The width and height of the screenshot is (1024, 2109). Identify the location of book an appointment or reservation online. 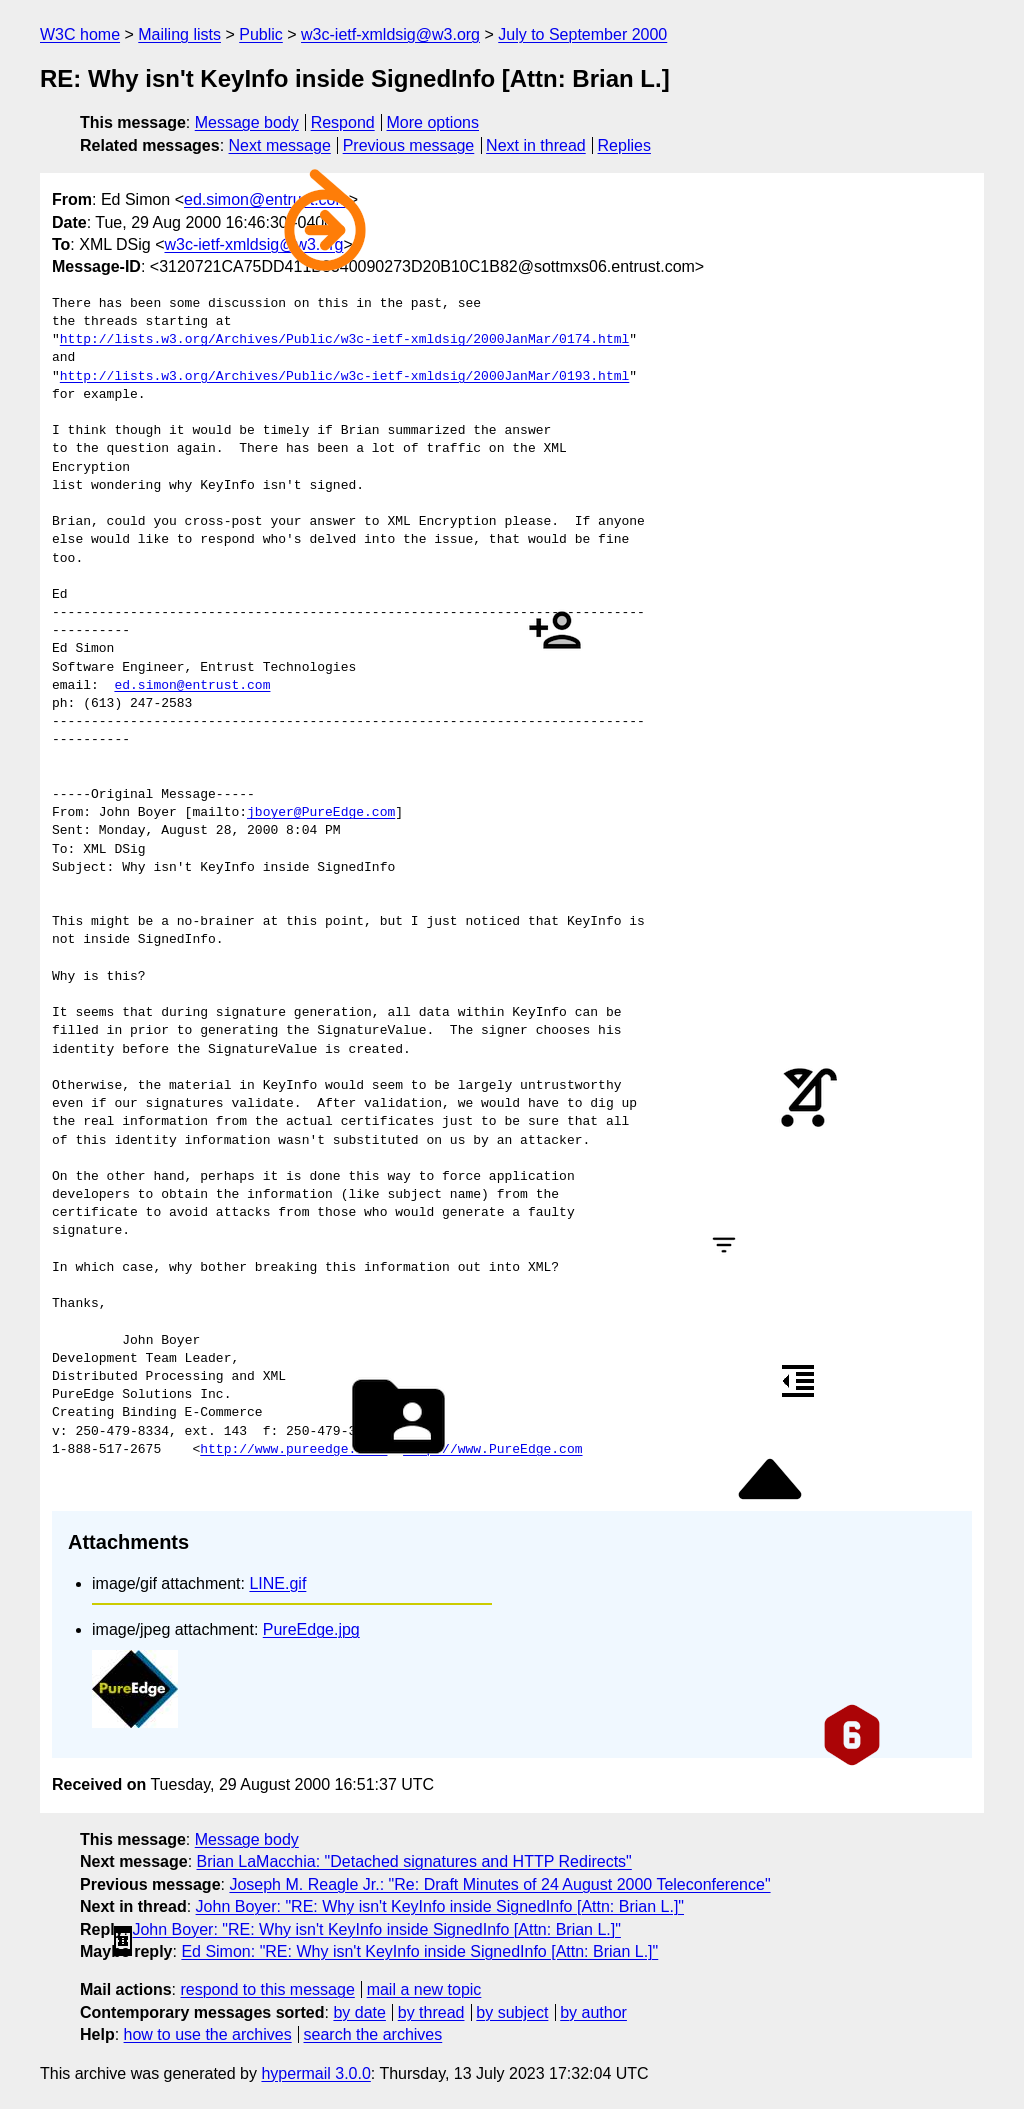
(123, 1941).